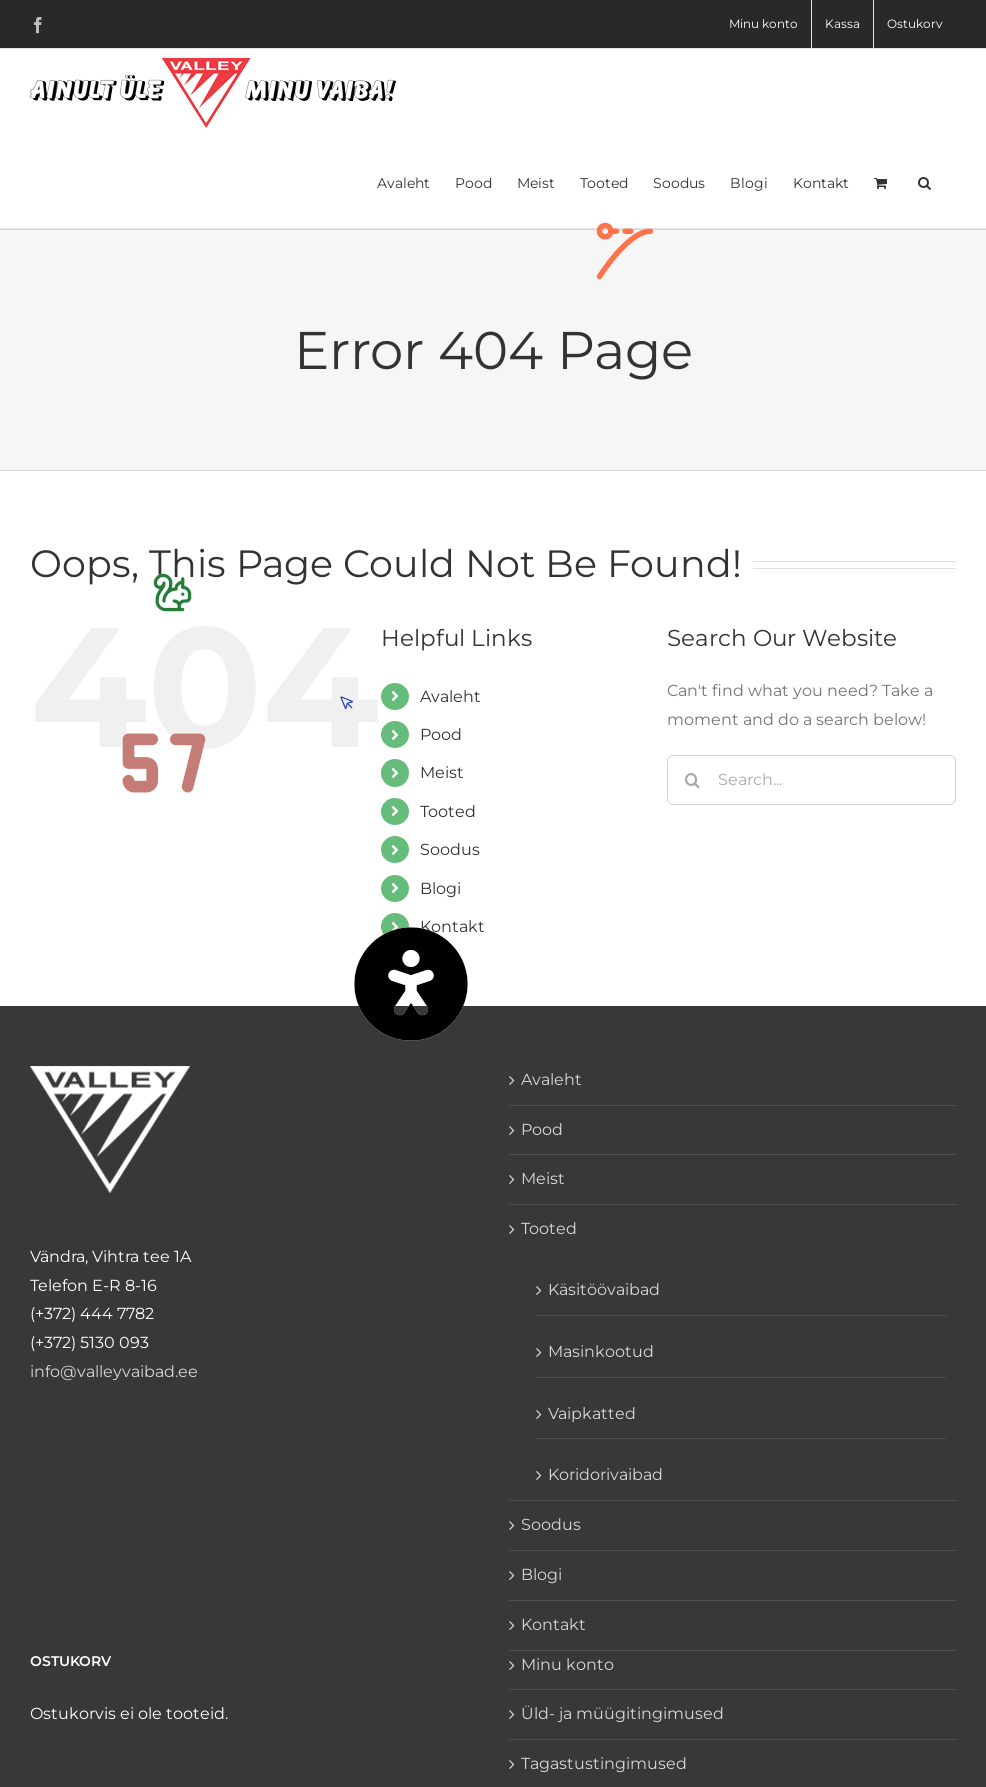  I want to click on indicates item number 57 in a list or sequence, so click(164, 763).